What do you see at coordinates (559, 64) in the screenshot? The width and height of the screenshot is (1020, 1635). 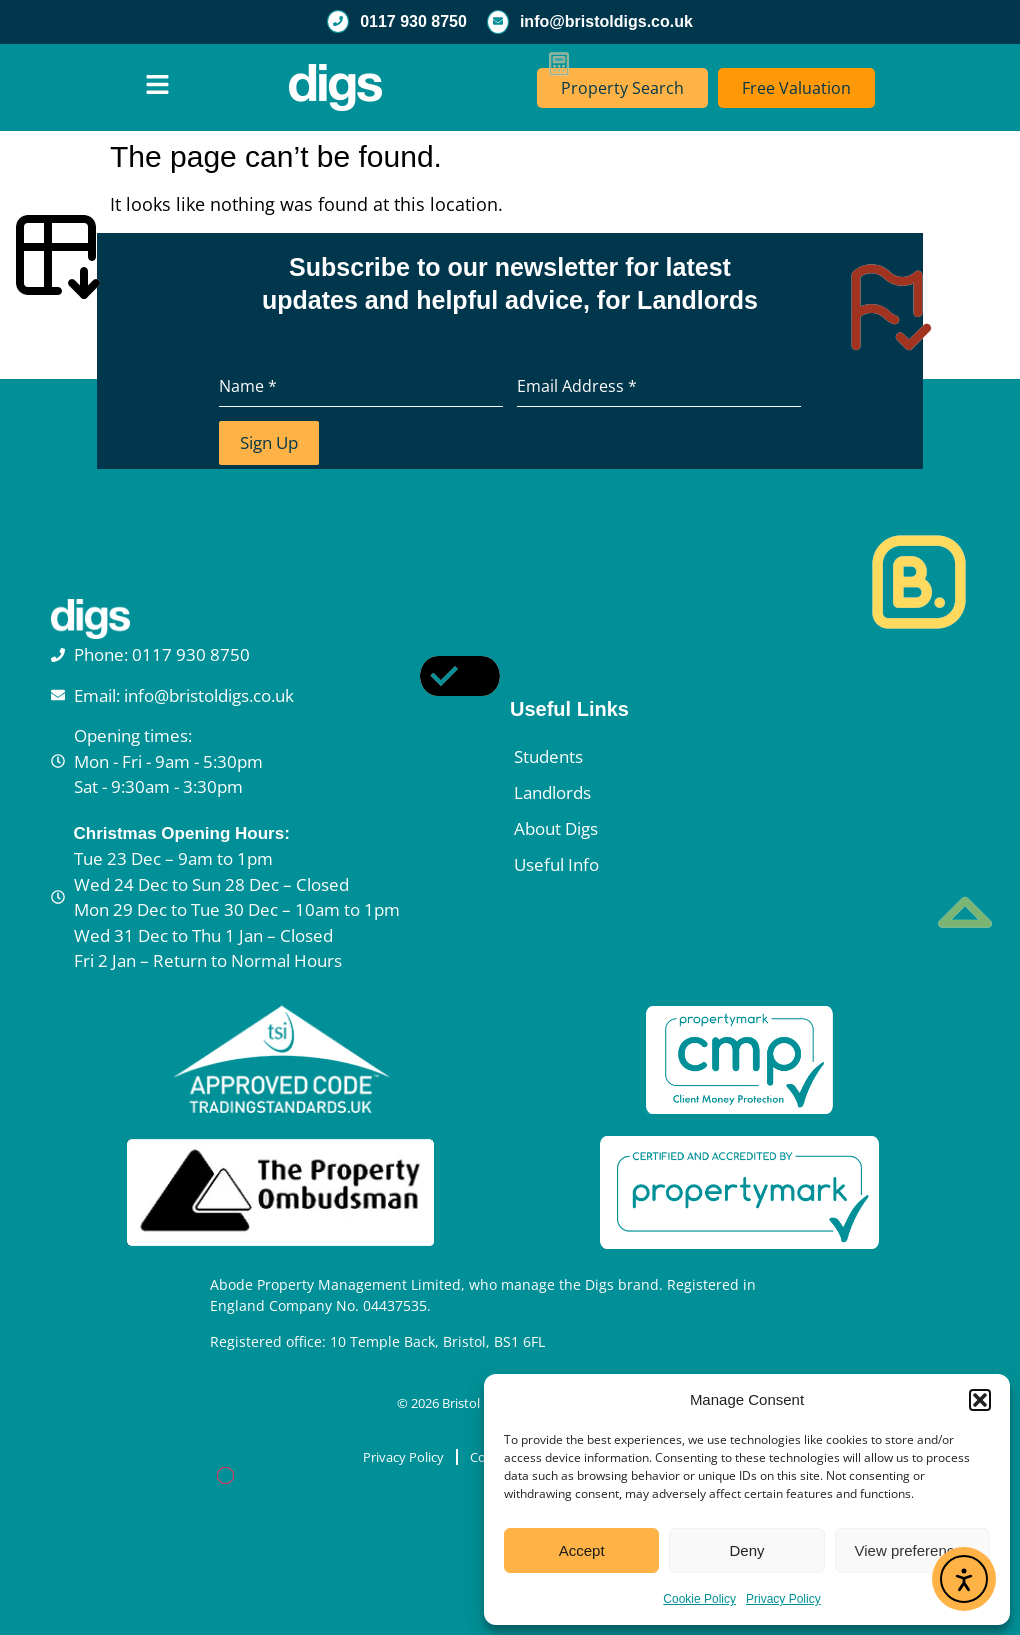 I see `open the calculator app` at bounding box center [559, 64].